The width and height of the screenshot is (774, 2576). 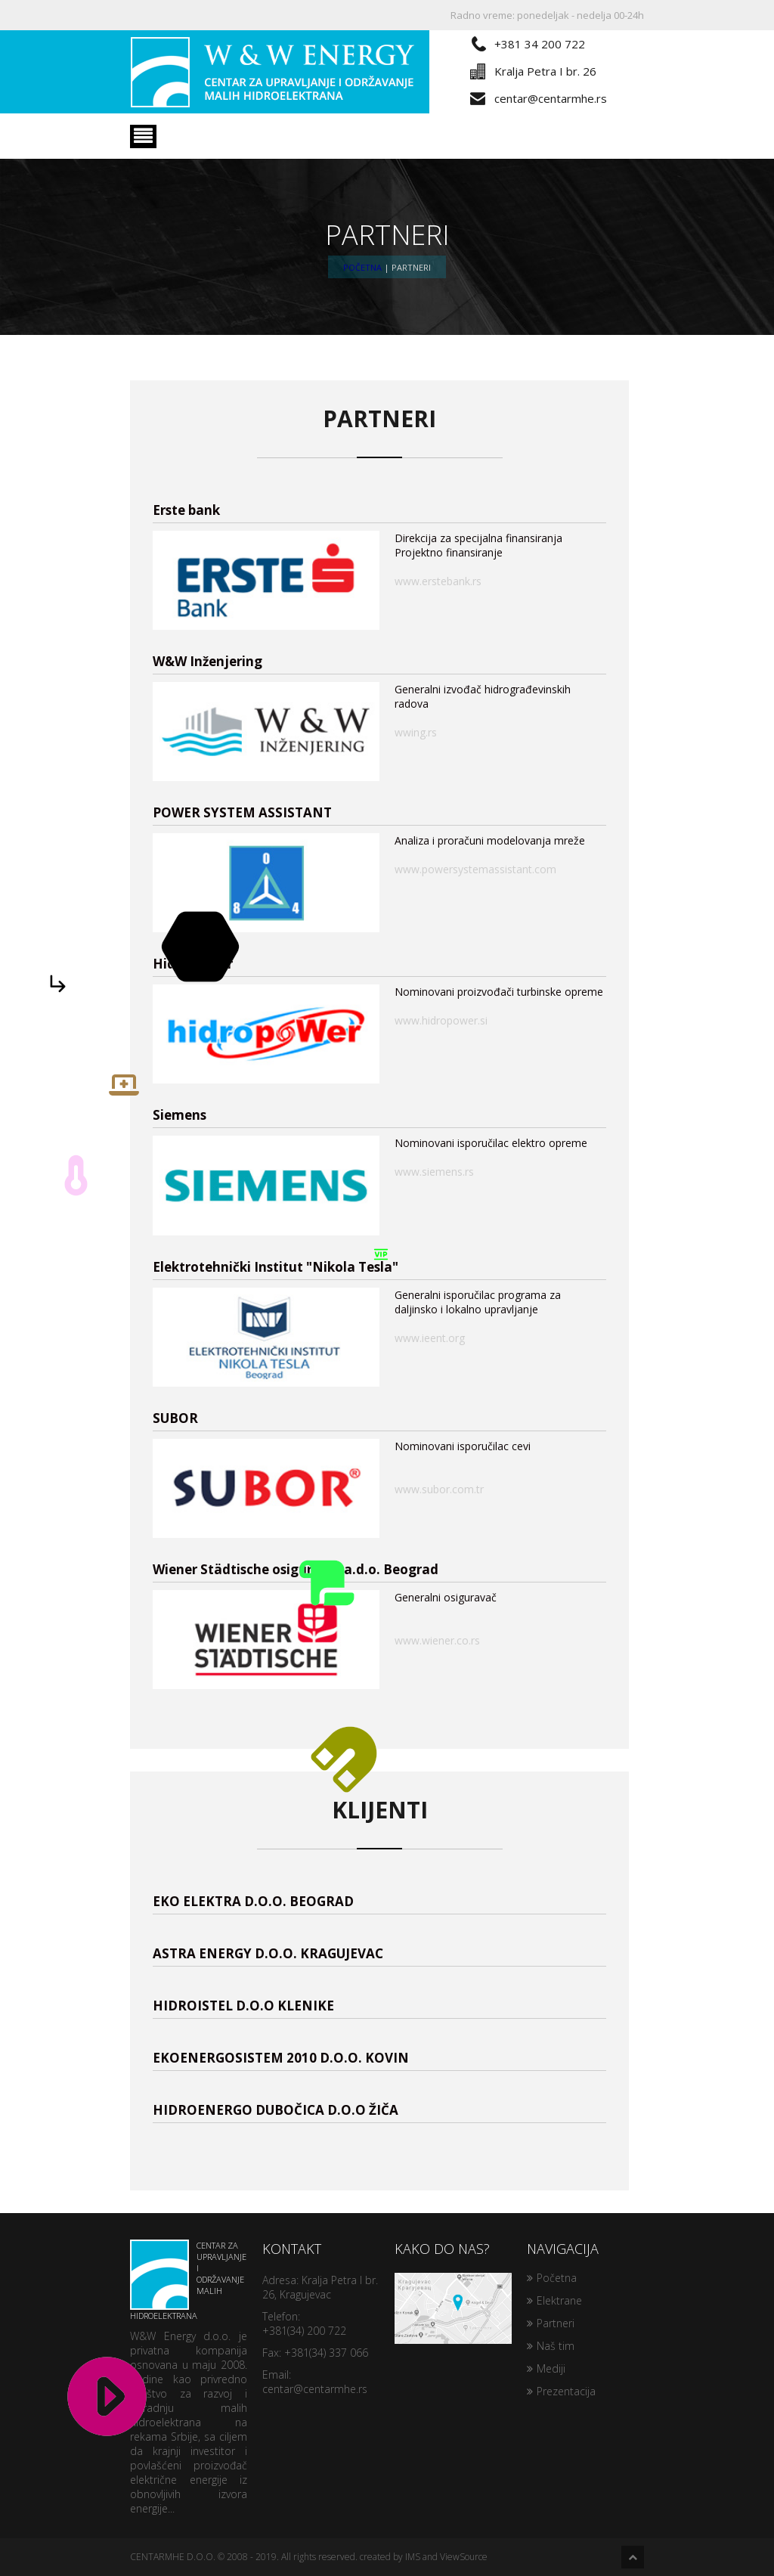 What do you see at coordinates (200, 947) in the screenshot?
I see `hexagonal shape indicator or geometric element` at bounding box center [200, 947].